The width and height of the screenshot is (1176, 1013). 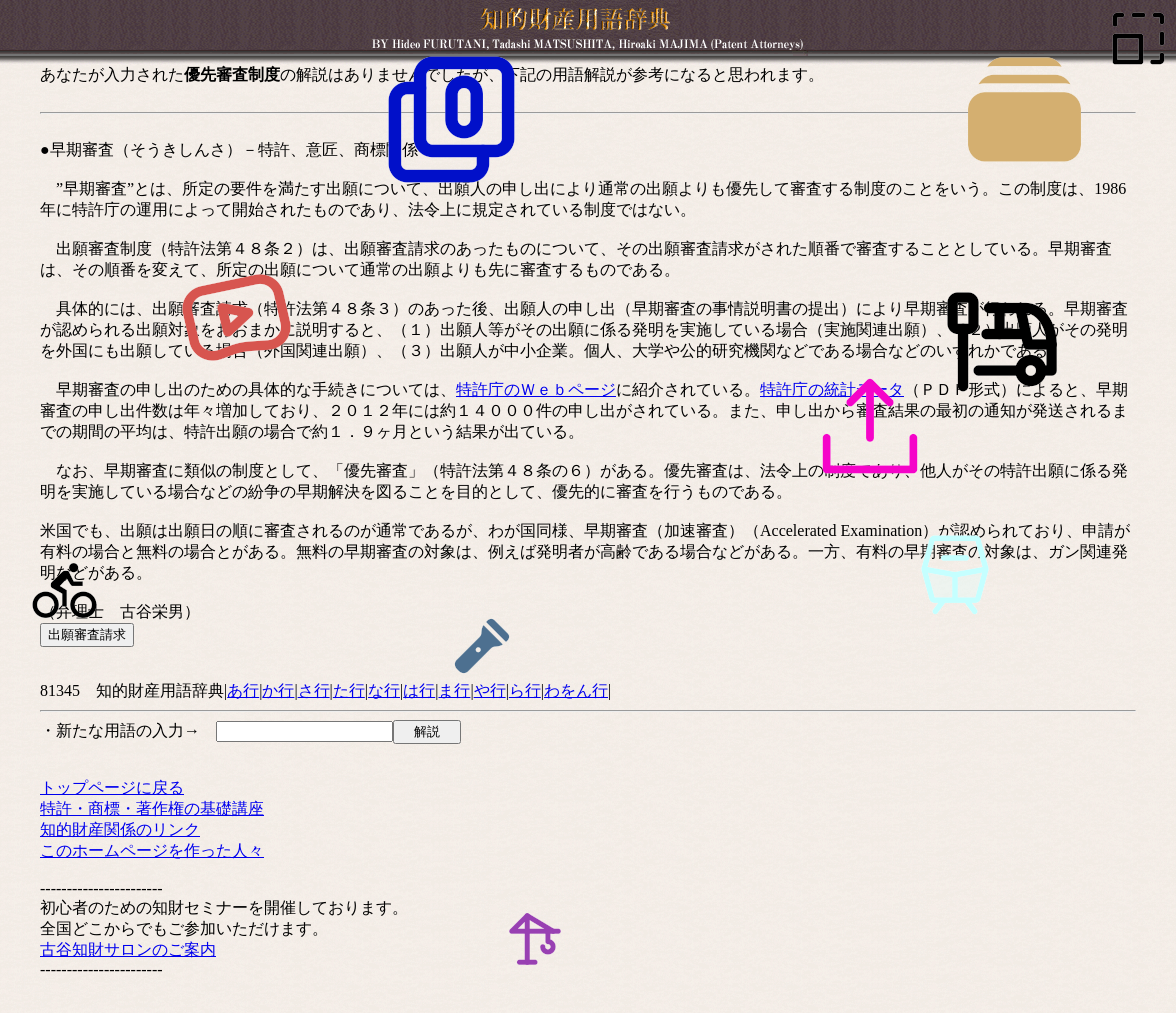 I want to click on indicates construction or building in progress, so click(x=535, y=939).